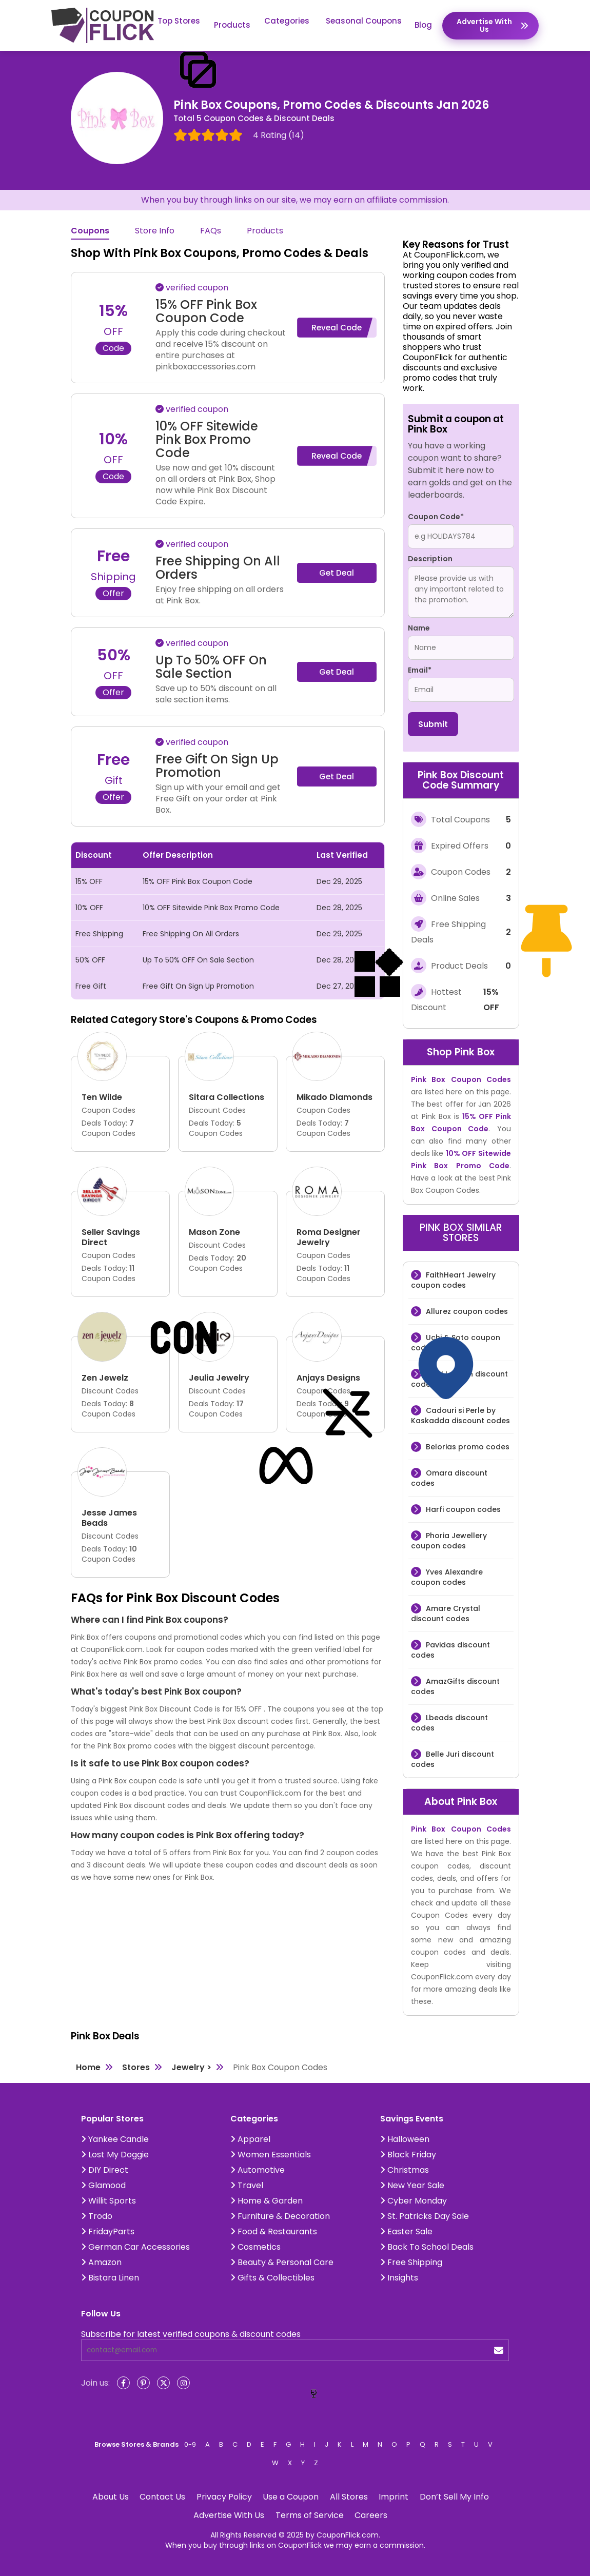 This screenshot has height=2576, width=590. Describe the element at coordinates (347, 1413) in the screenshot. I see `disable sleep mode` at that location.